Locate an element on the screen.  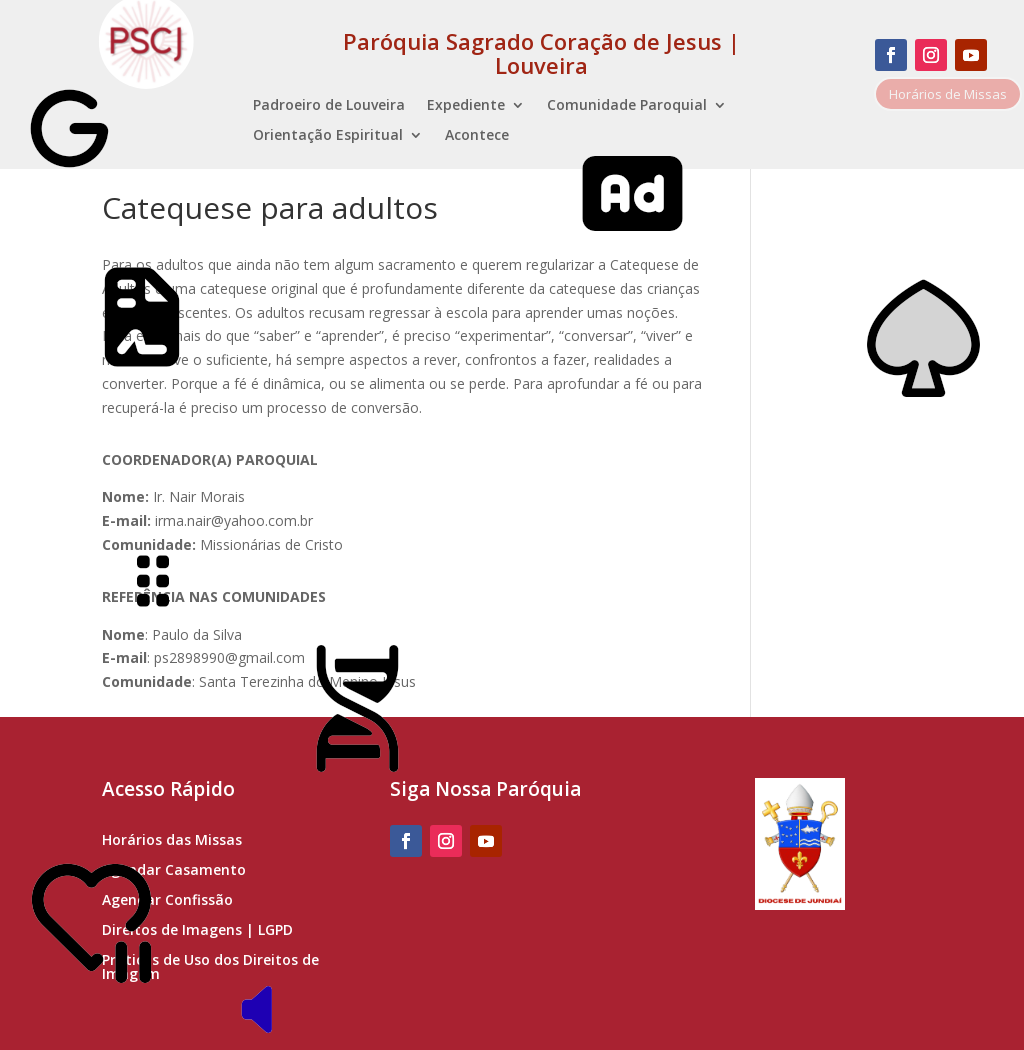
view or sign a contract document is located at coordinates (142, 317).